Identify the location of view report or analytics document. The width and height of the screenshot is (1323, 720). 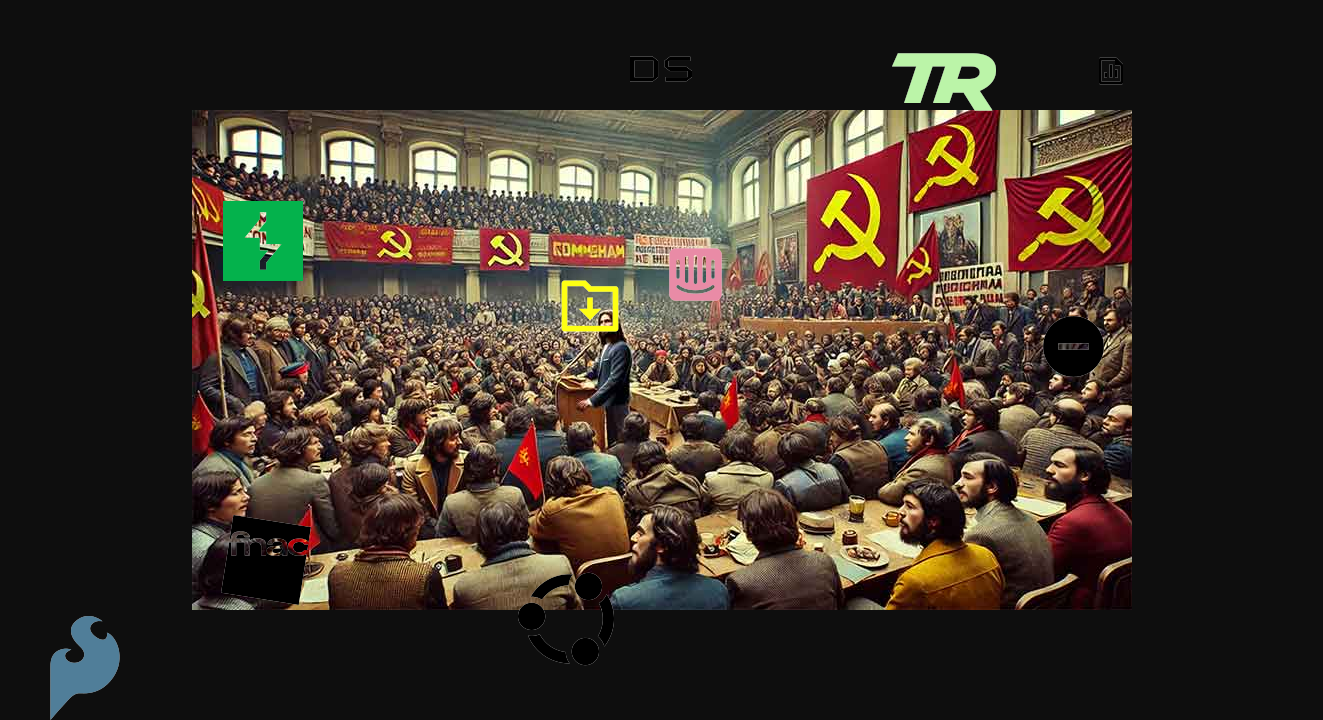
(1111, 71).